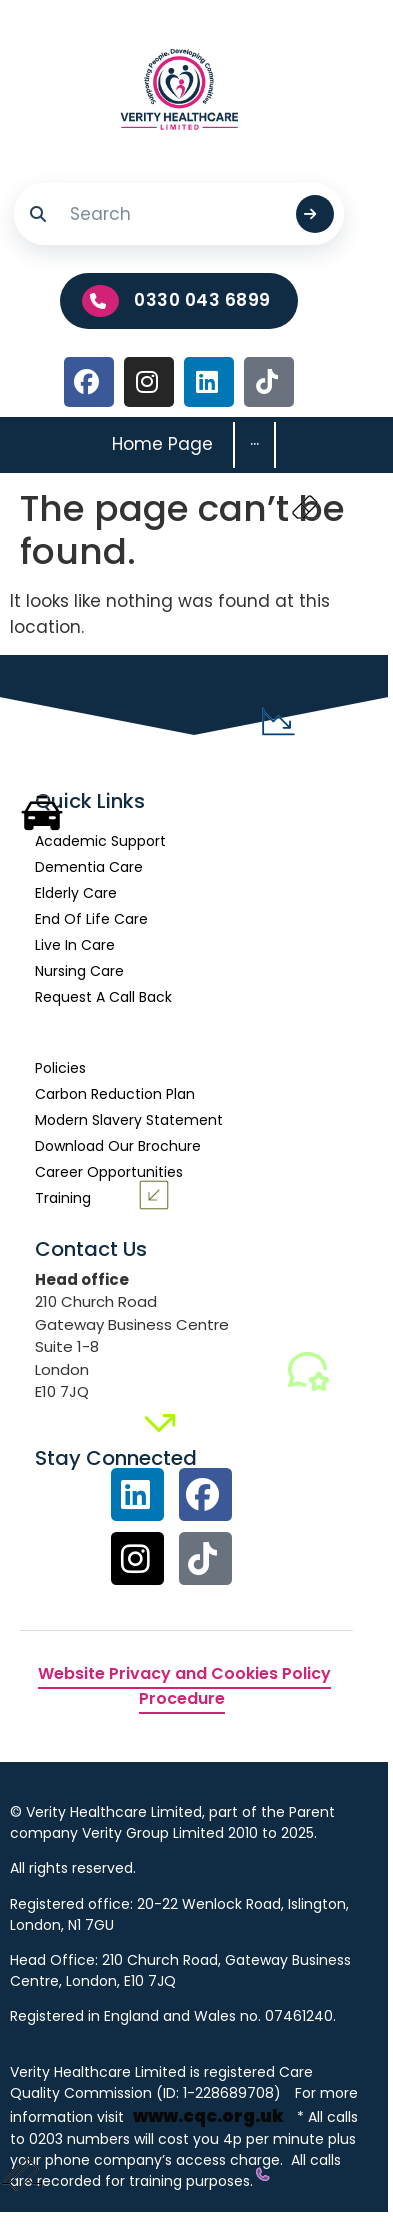  What do you see at coordinates (307, 1369) in the screenshot?
I see `mark a conversation as favorite` at bounding box center [307, 1369].